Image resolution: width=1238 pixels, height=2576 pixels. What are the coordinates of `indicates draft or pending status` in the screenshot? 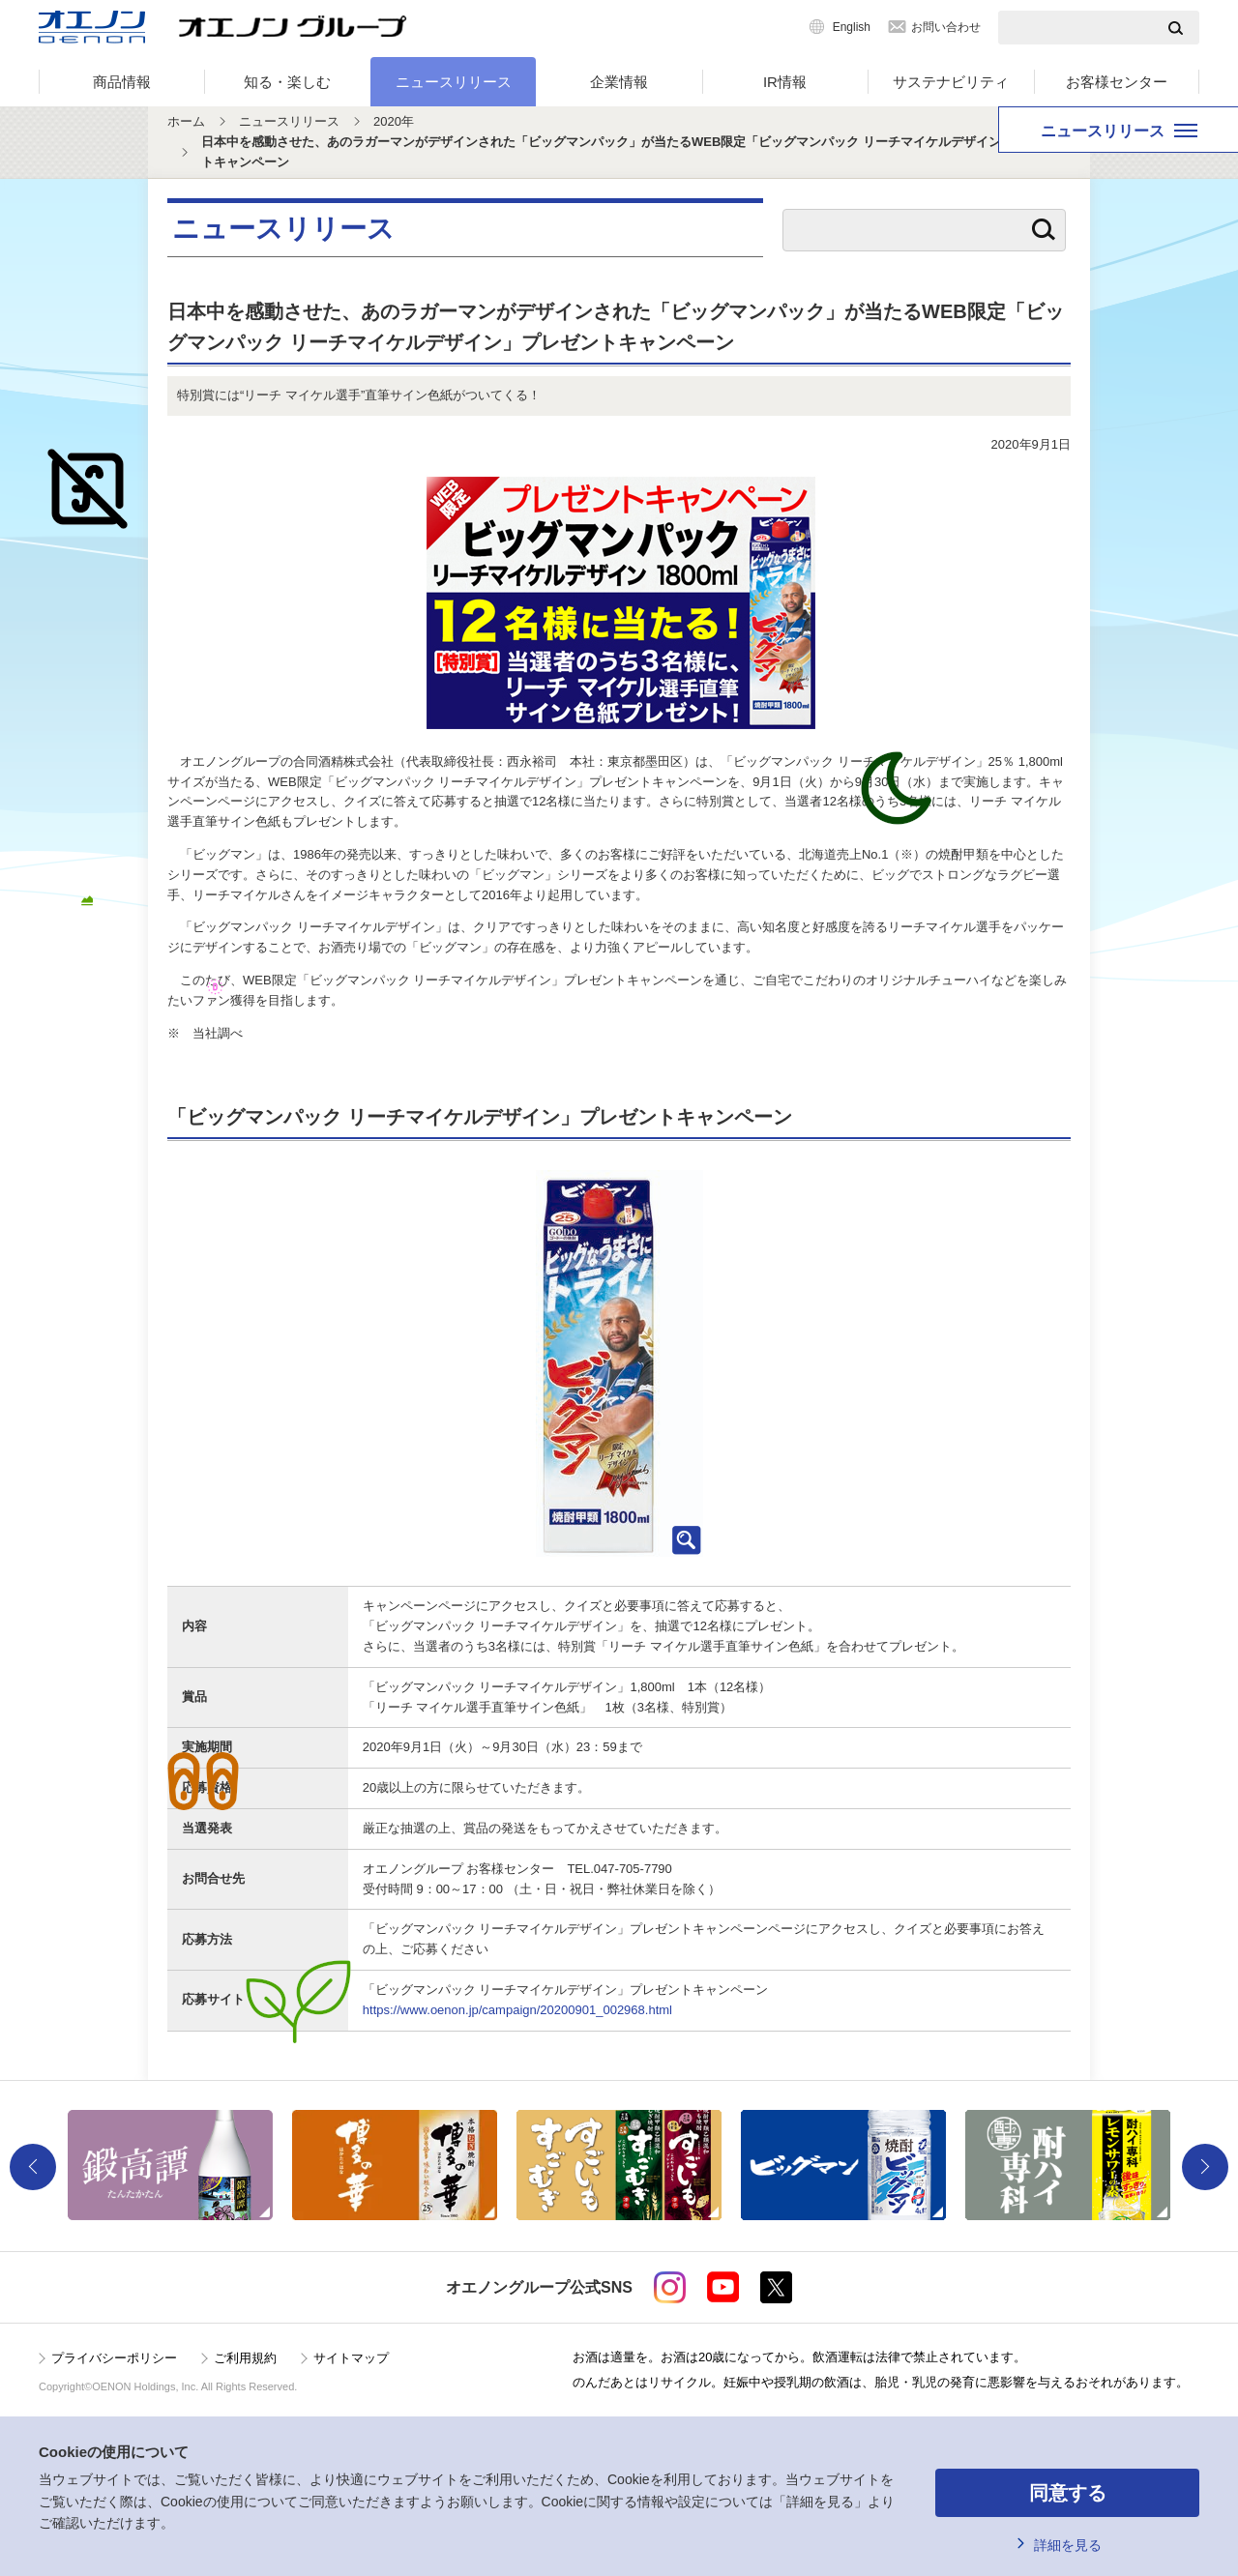 It's located at (215, 986).